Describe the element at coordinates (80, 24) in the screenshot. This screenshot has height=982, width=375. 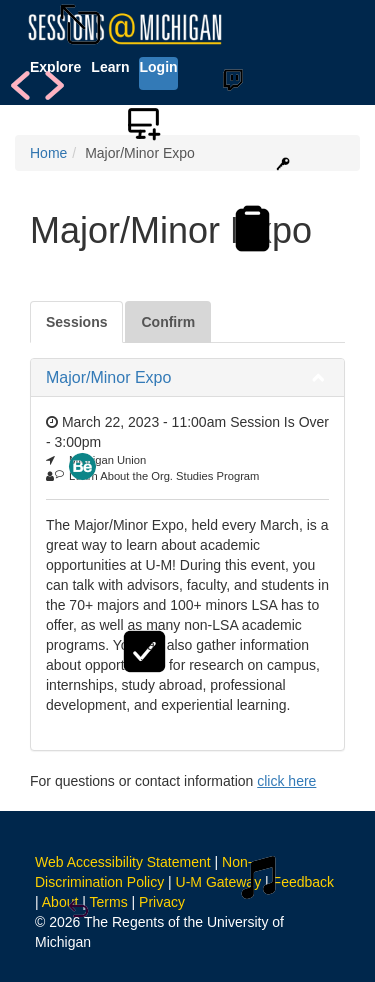
I see `navigate back to previous screen or parent folder` at that location.